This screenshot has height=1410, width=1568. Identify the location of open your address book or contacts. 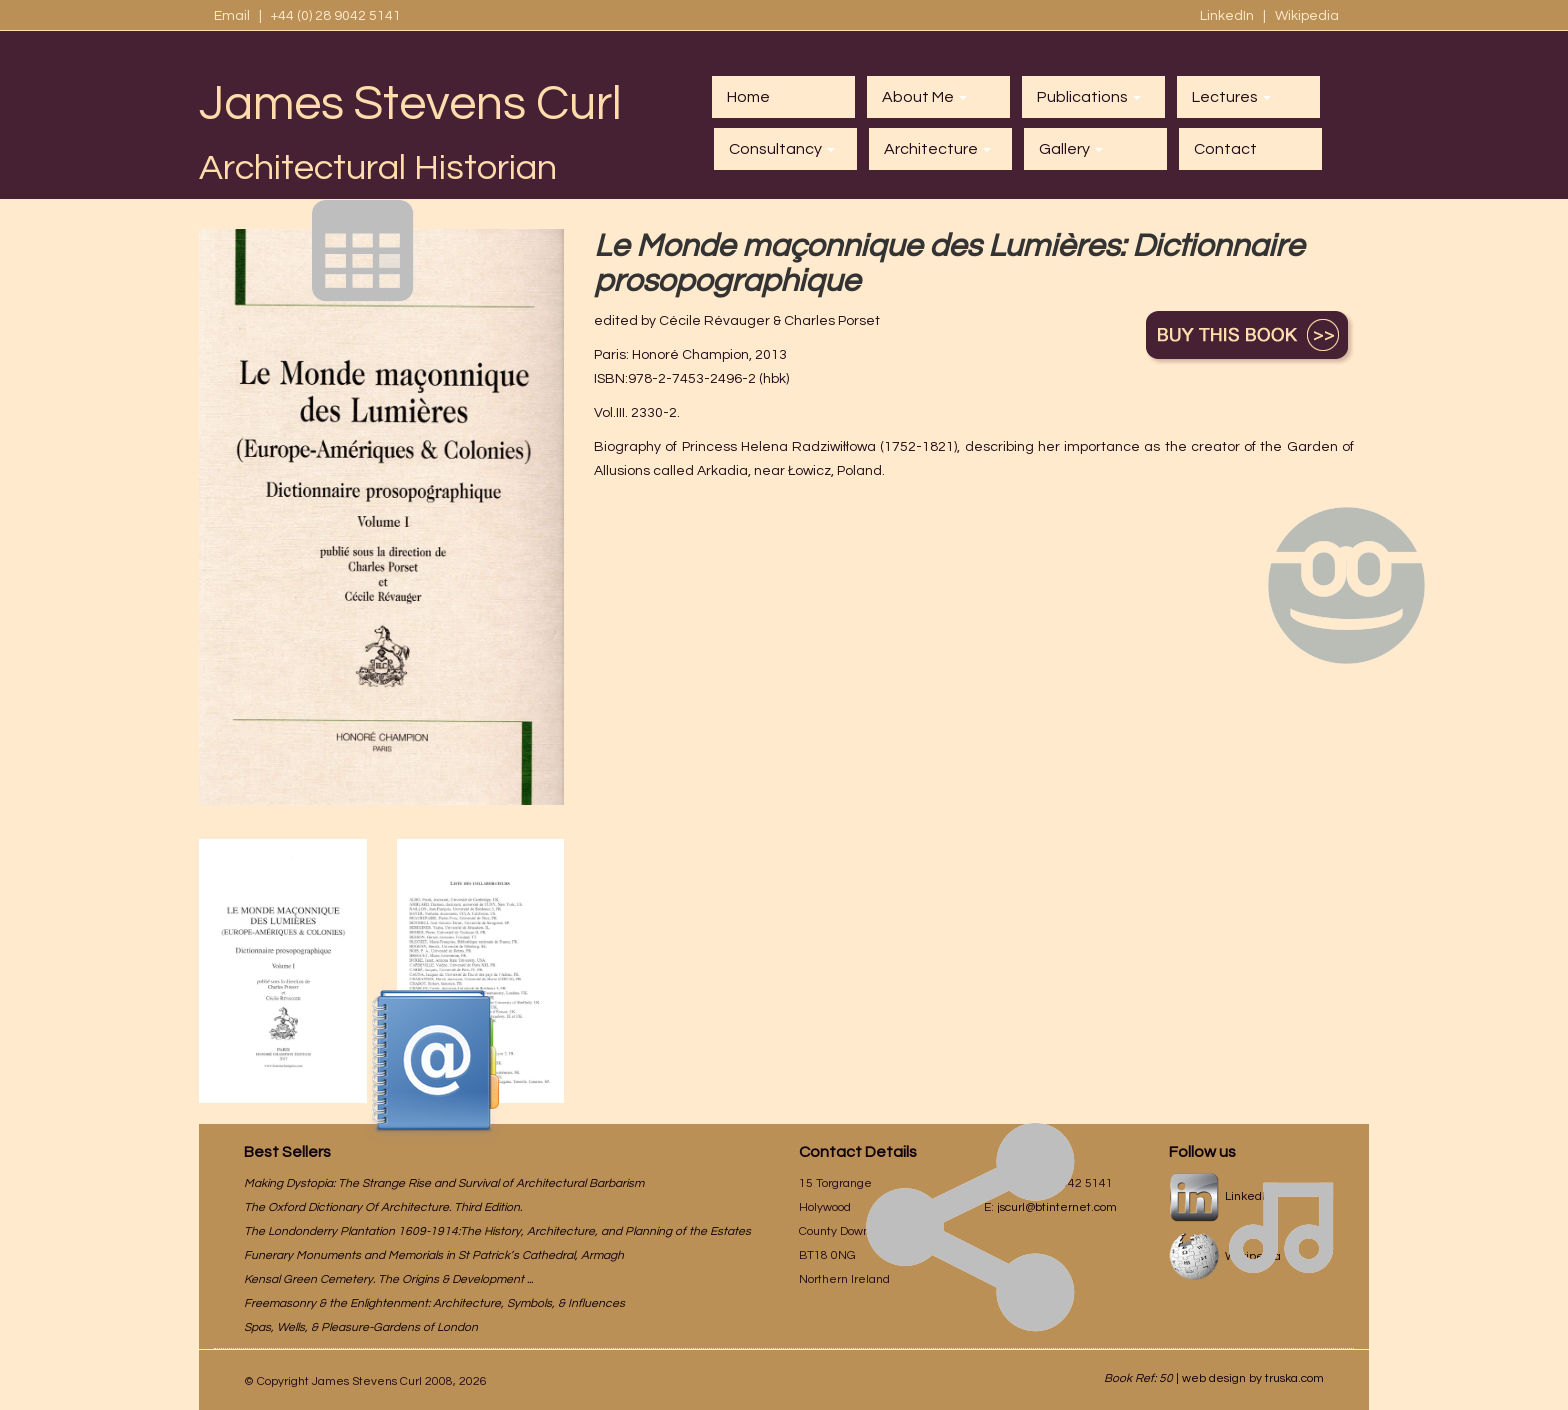
(432, 1065).